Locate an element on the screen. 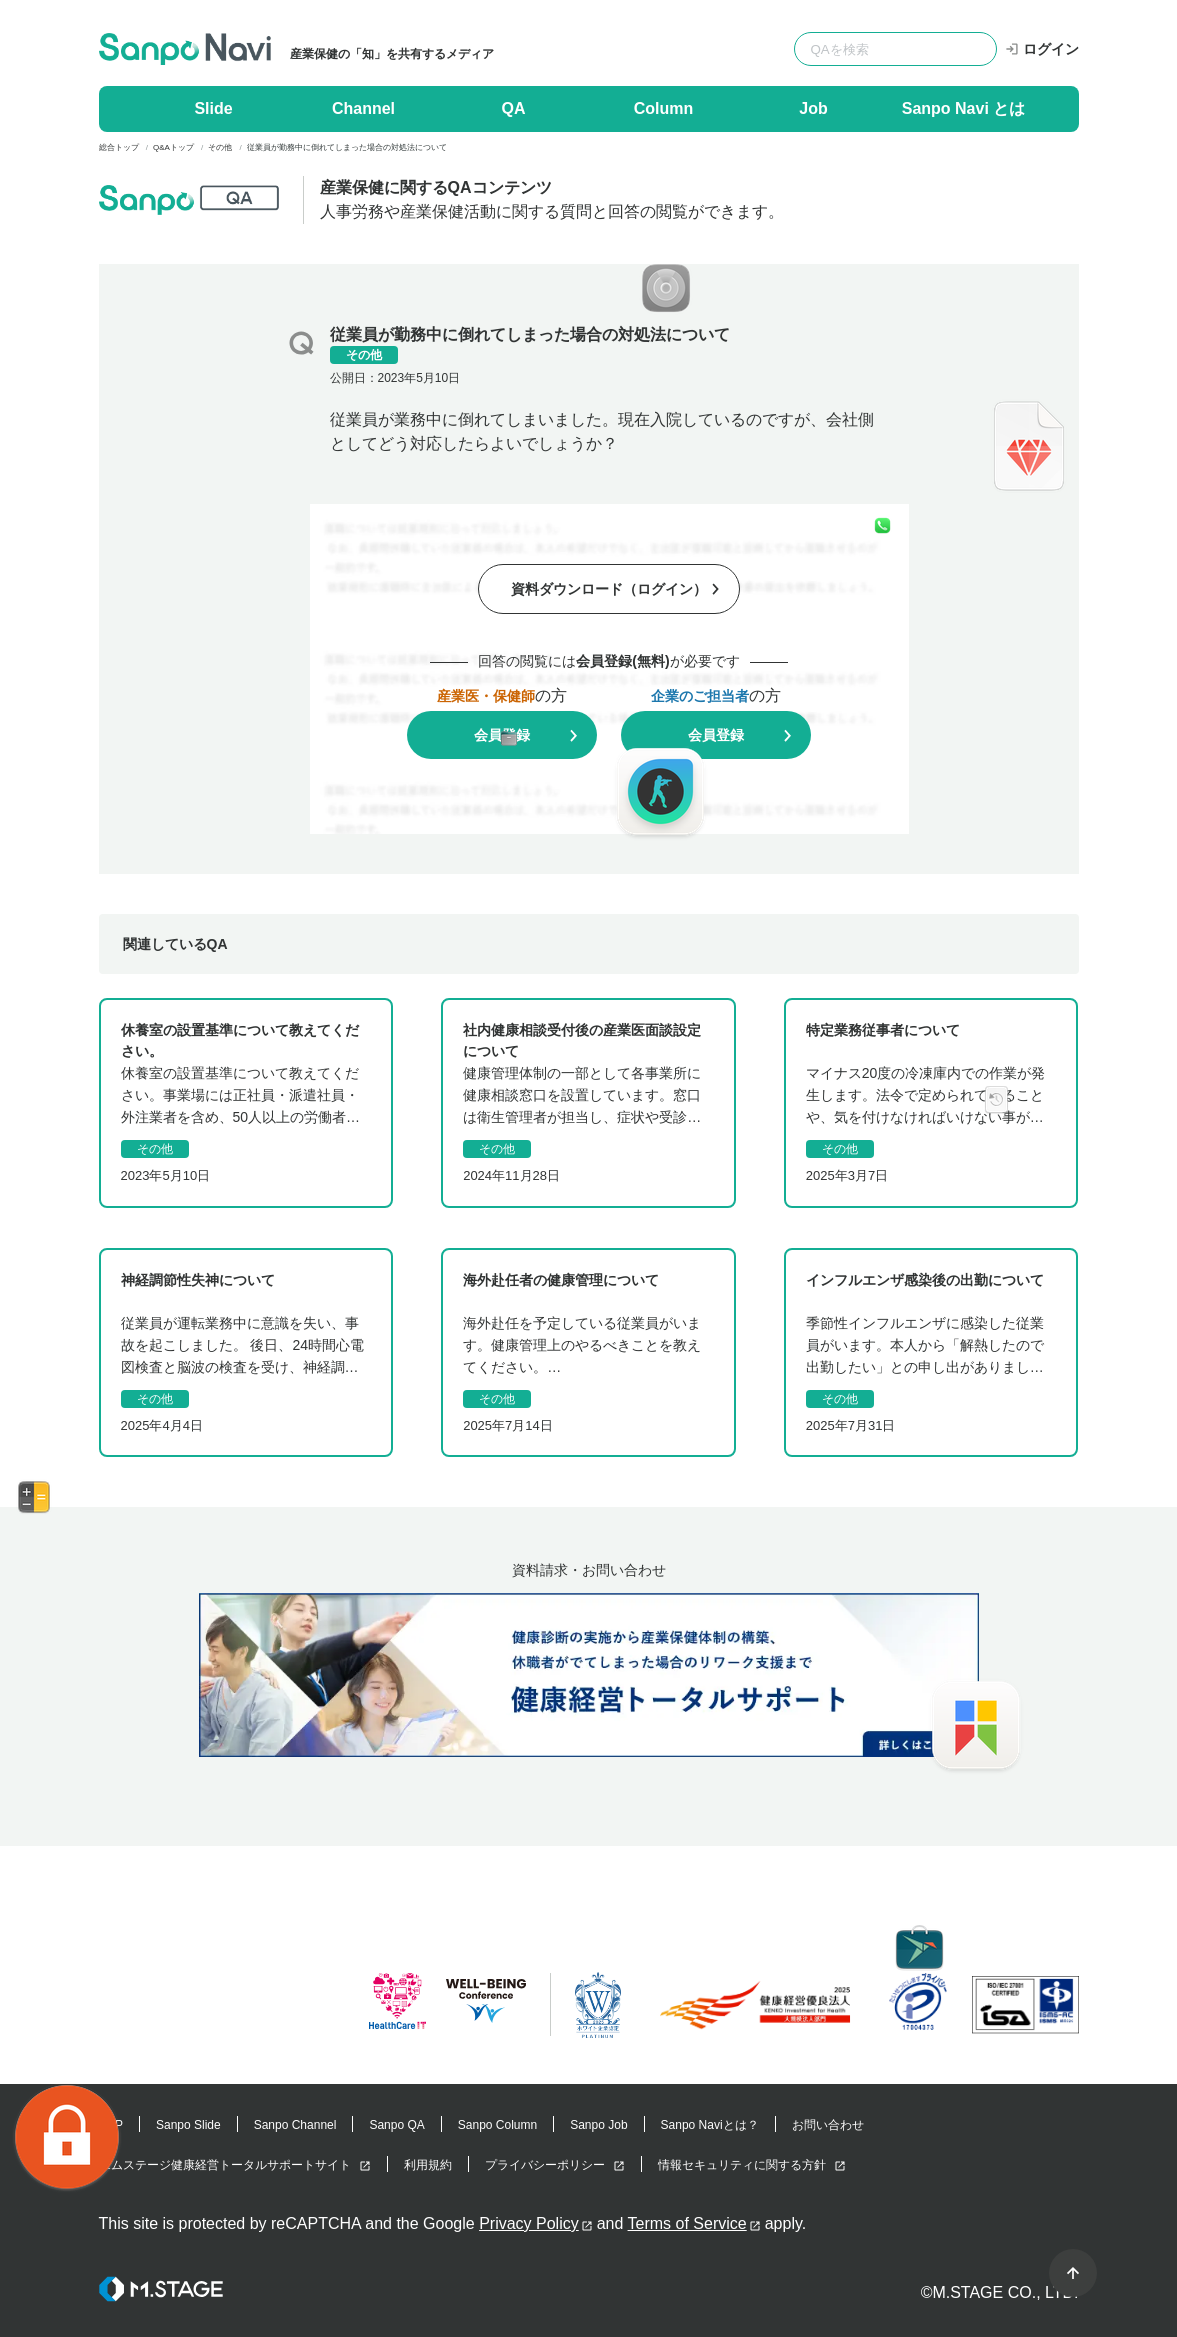 Image resolution: width=1177 pixels, height=2337 pixels. open snipaste screenshot and annotation tool is located at coordinates (976, 1725).